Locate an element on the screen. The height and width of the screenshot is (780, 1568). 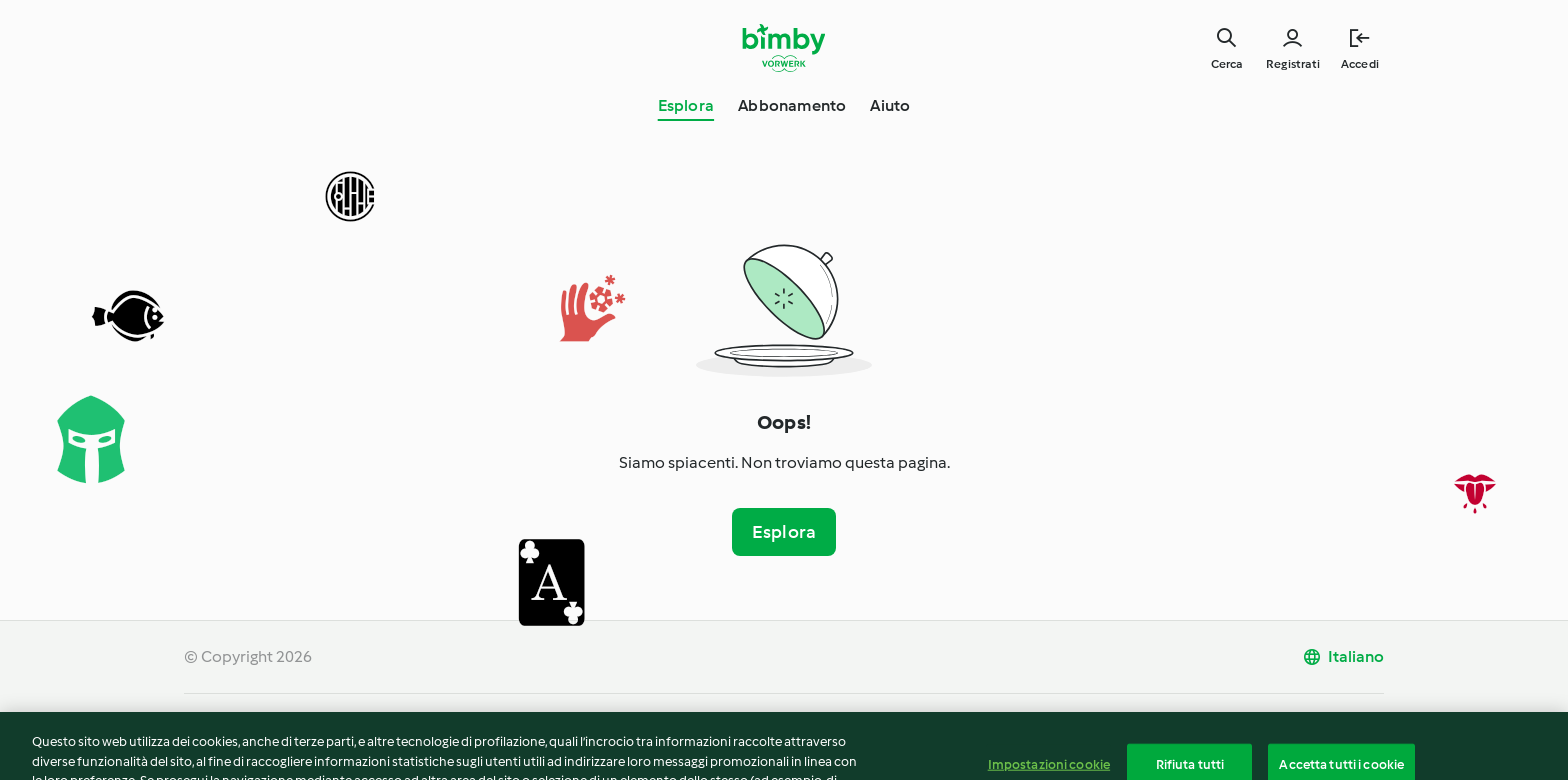
select warrior or knight character class is located at coordinates (91, 441).